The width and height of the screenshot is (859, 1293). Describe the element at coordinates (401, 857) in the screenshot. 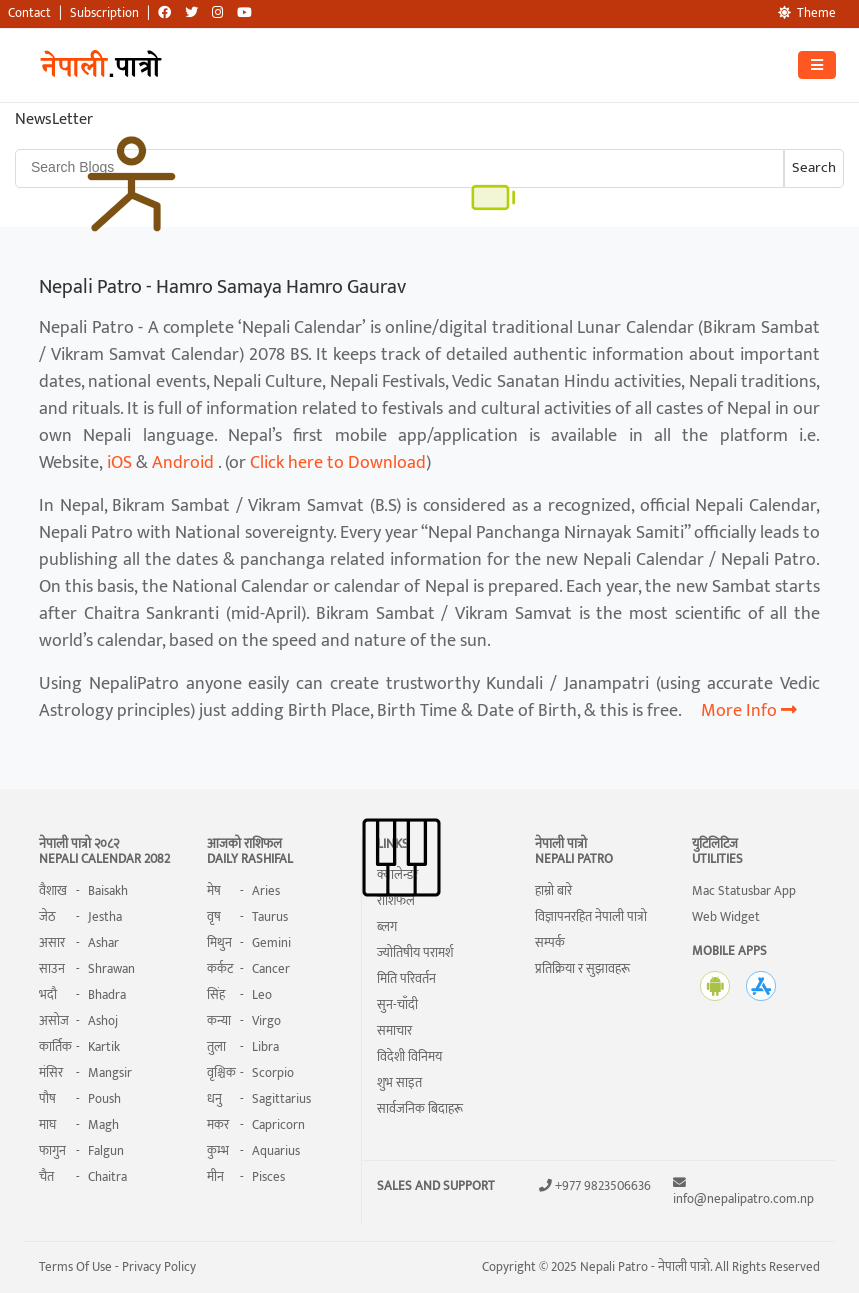

I see `open music or piano app` at that location.